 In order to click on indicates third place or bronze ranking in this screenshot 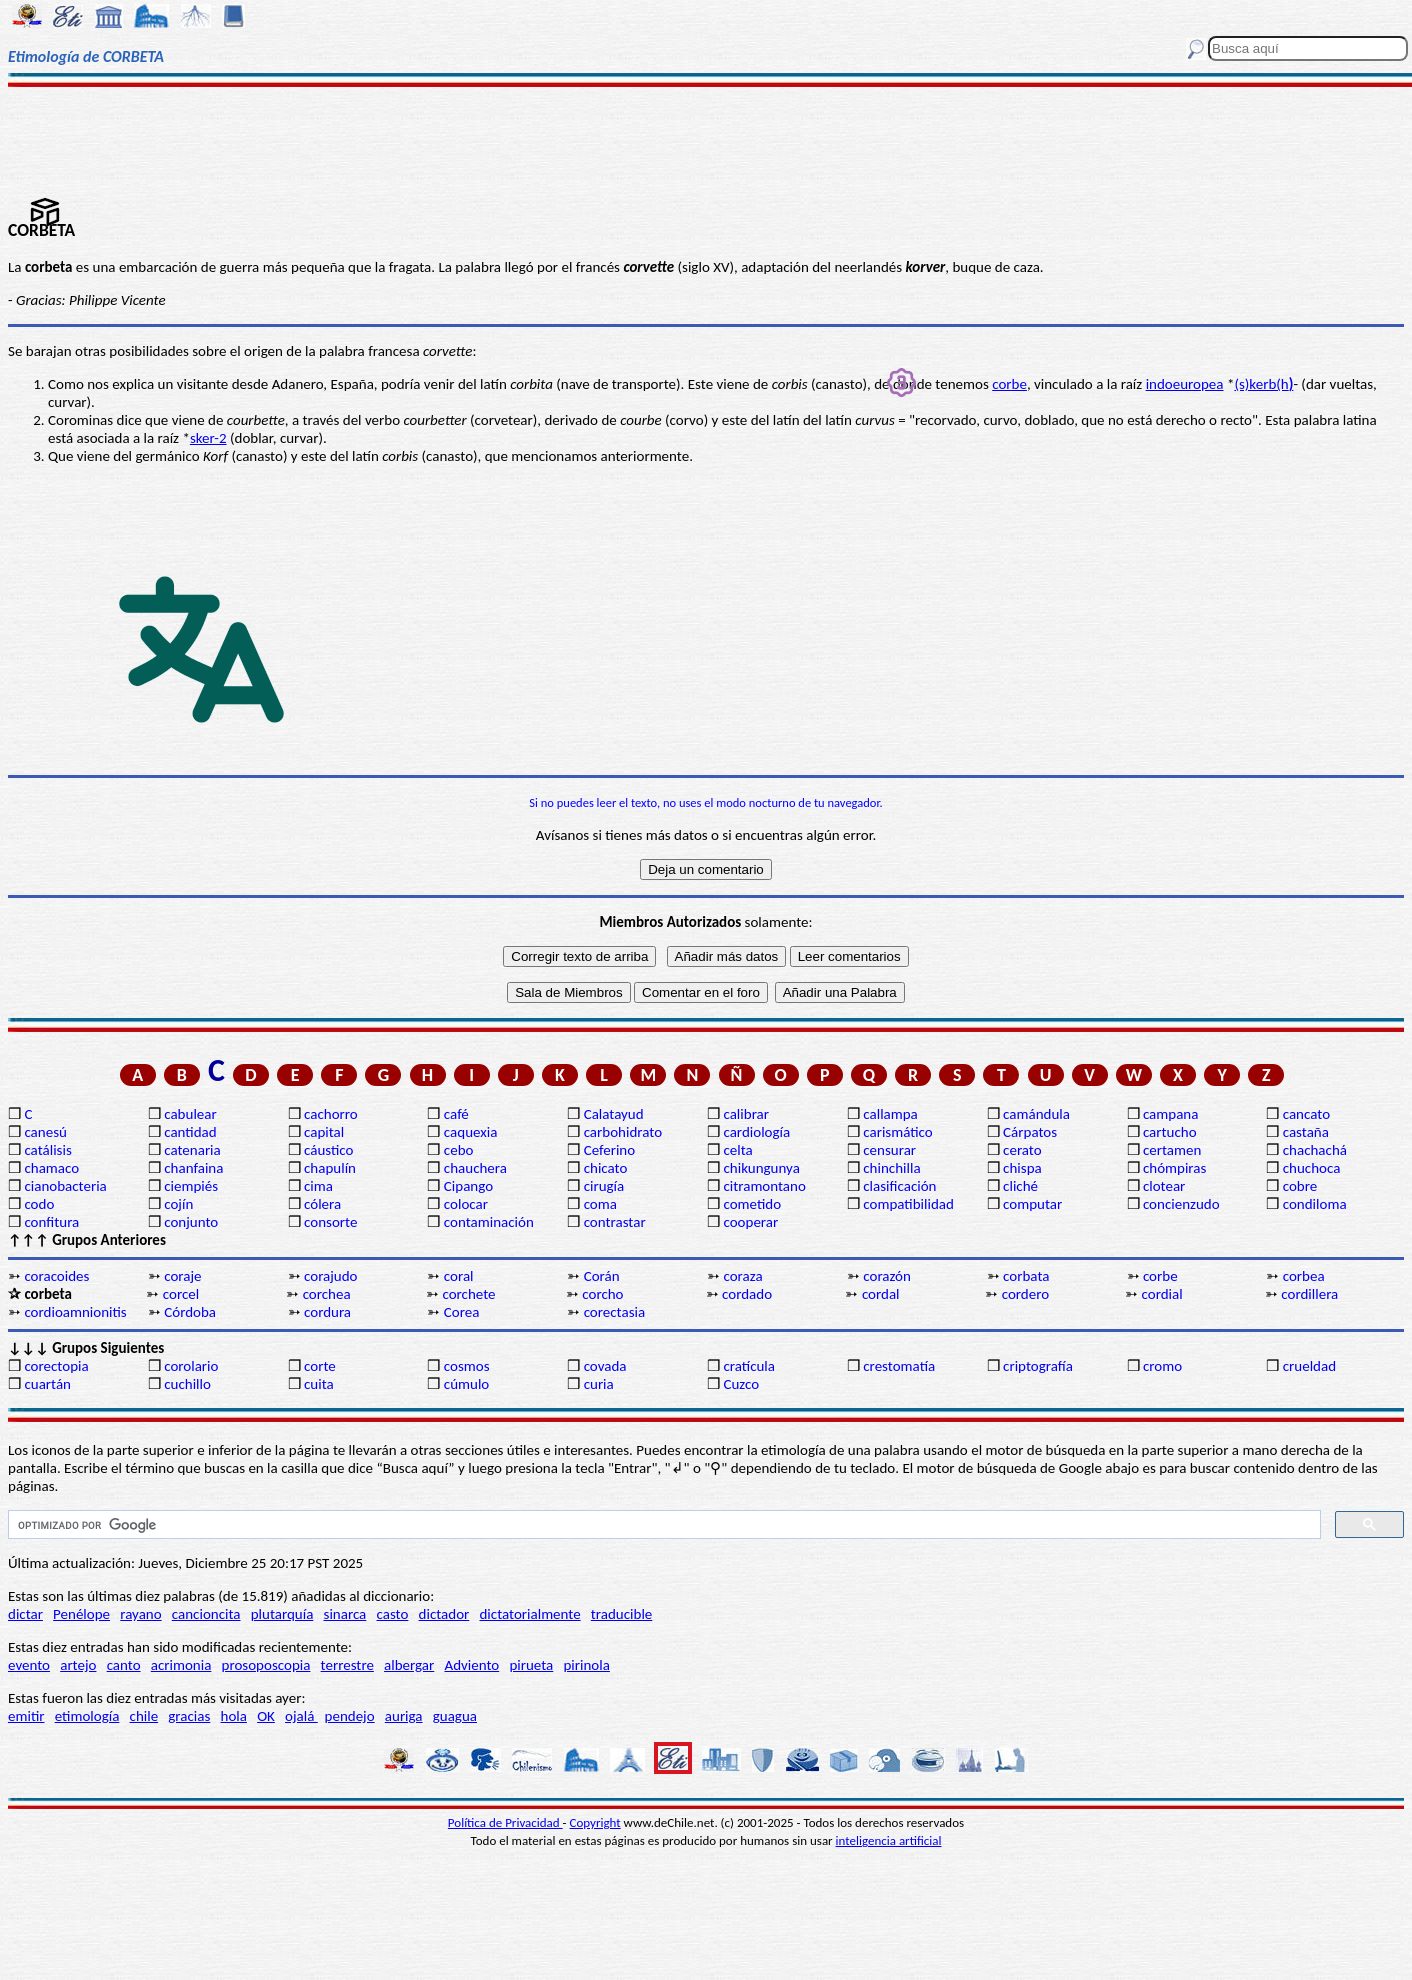, I will do `click(901, 382)`.